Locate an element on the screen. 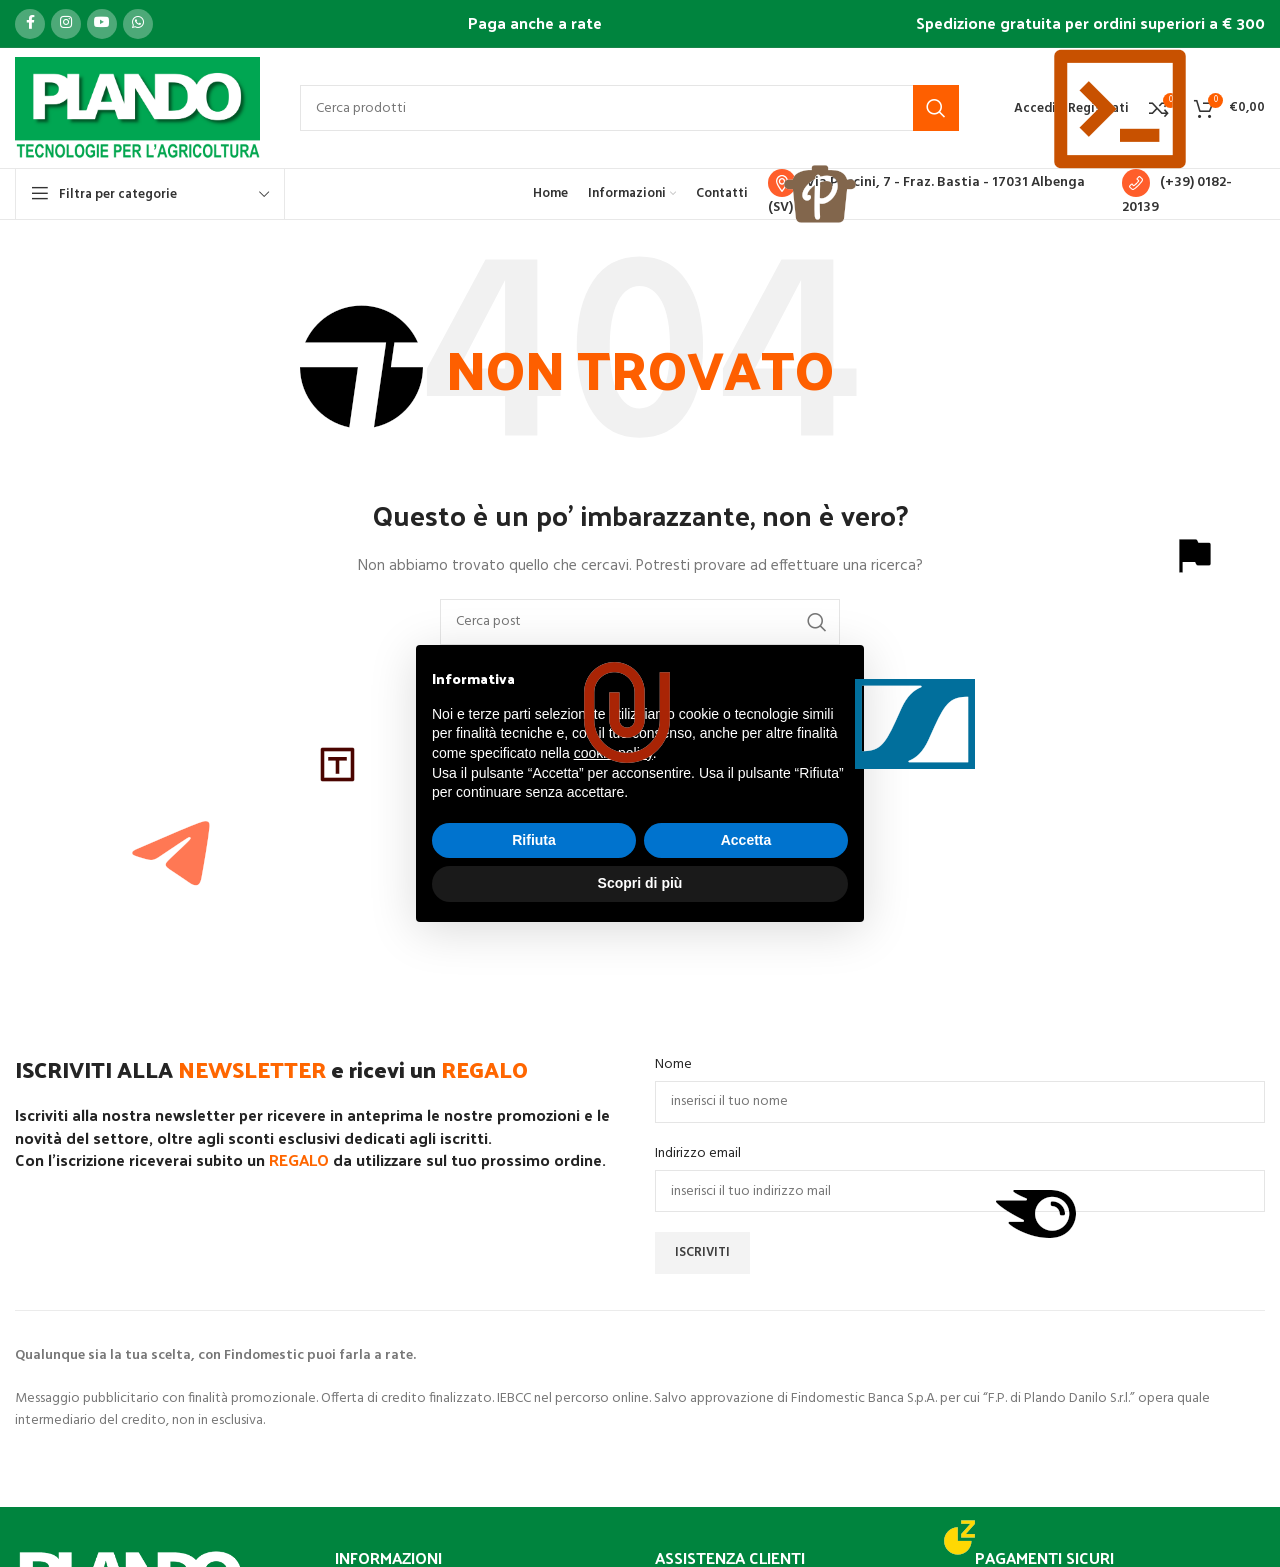  attach a file to your message is located at coordinates (624, 712).